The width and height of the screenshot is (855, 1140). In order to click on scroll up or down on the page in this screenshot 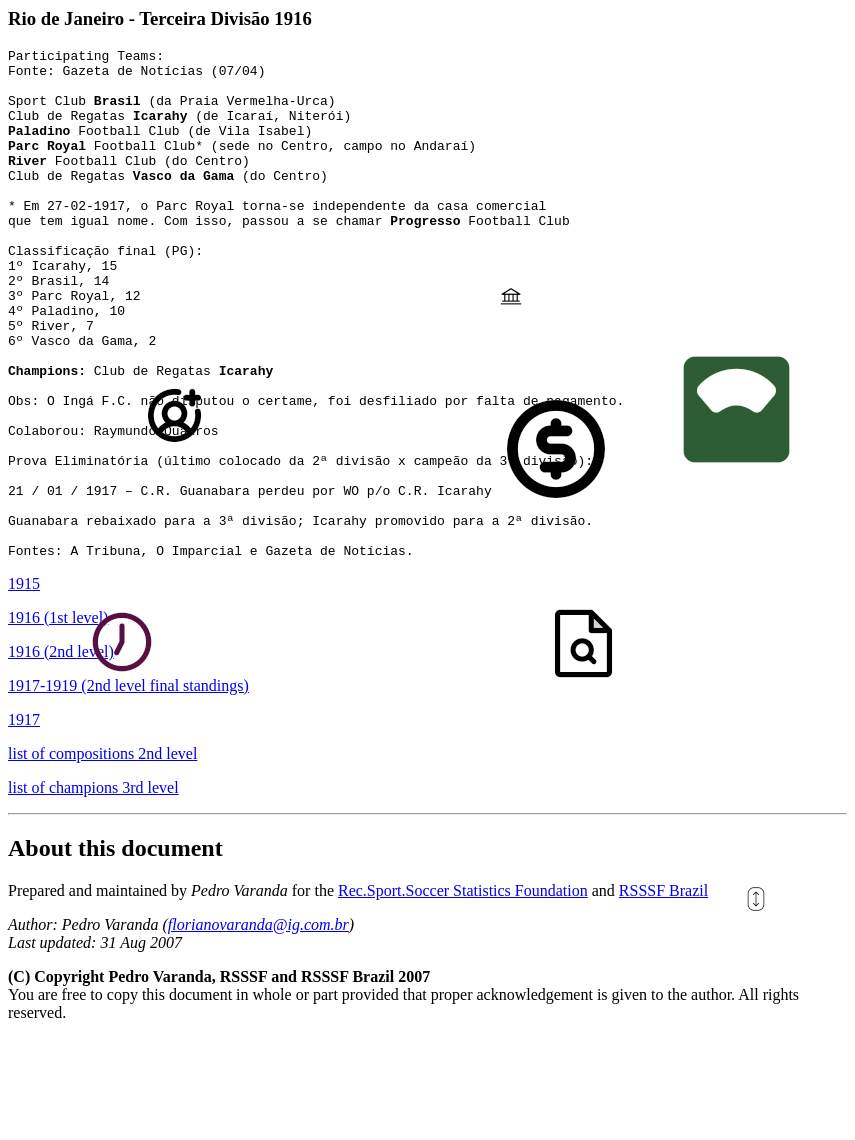, I will do `click(756, 899)`.